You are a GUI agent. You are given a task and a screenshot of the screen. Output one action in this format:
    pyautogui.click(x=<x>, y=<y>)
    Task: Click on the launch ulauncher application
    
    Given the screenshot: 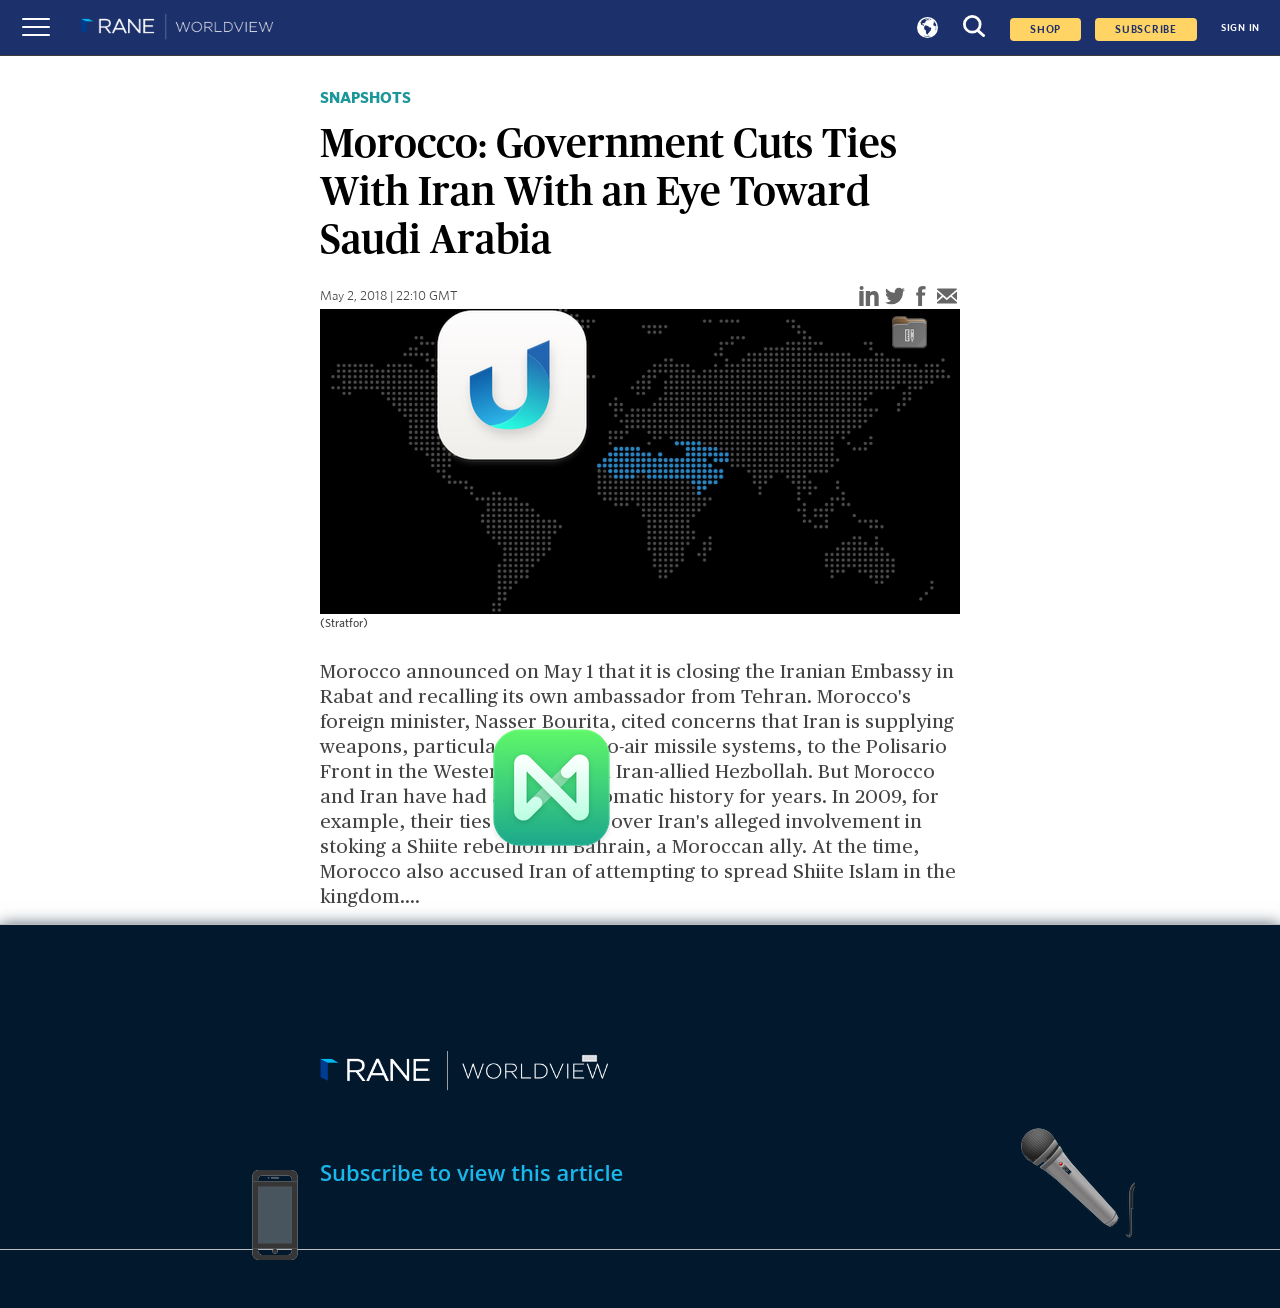 What is the action you would take?
    pyautogui.click(x=512, y=385)
    